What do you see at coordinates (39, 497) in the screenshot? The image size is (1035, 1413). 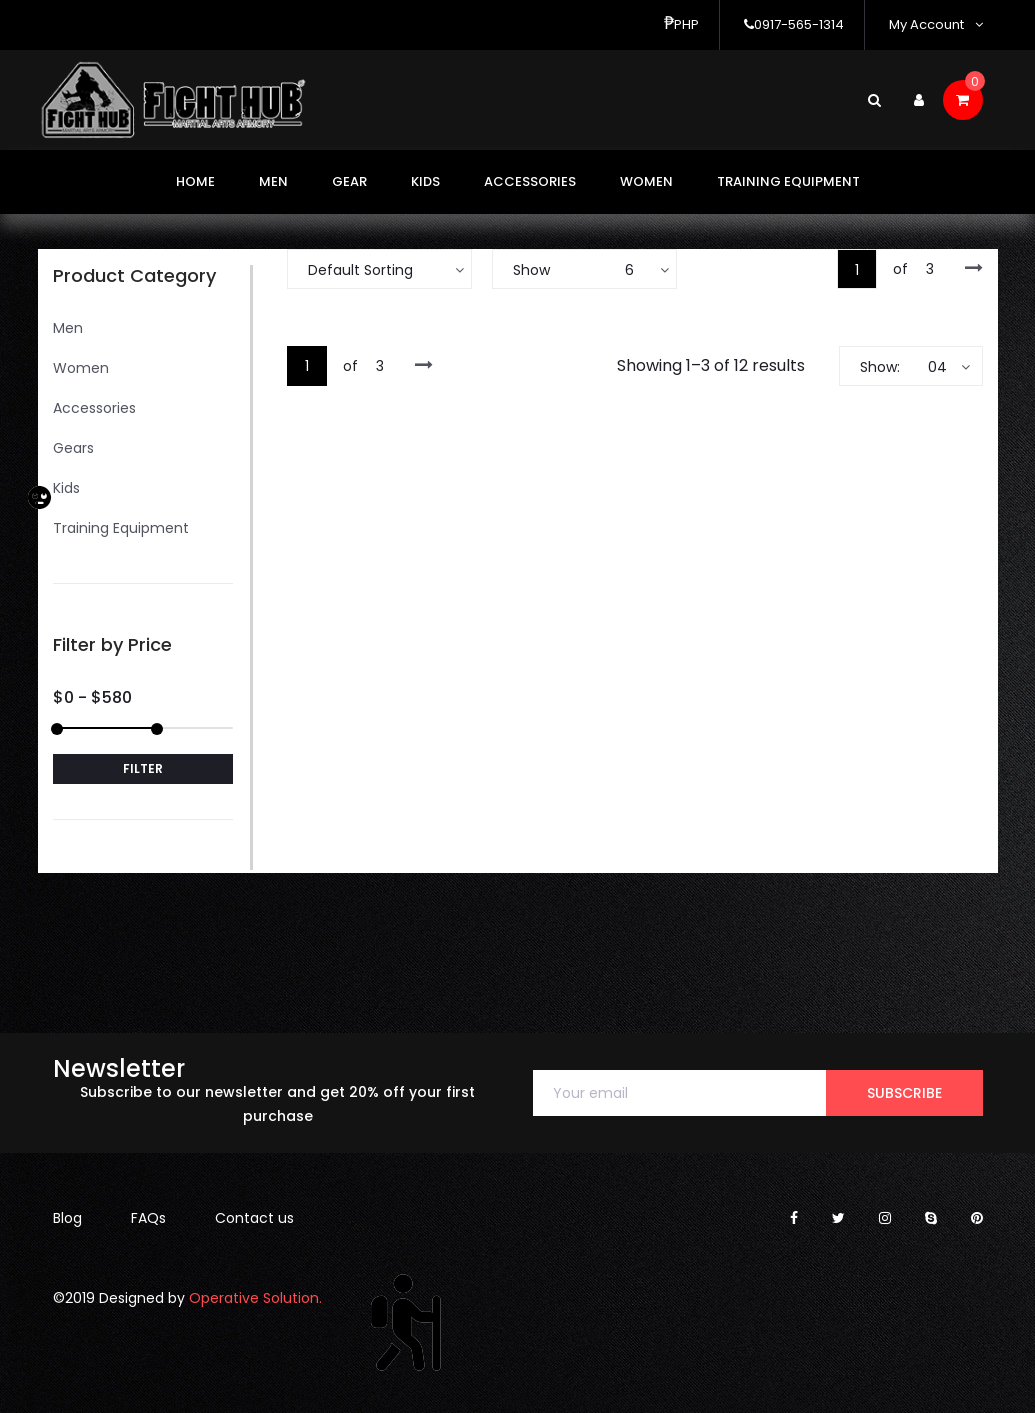 I see `react with an eye-roll emoji` at bounding box center [39, 497].